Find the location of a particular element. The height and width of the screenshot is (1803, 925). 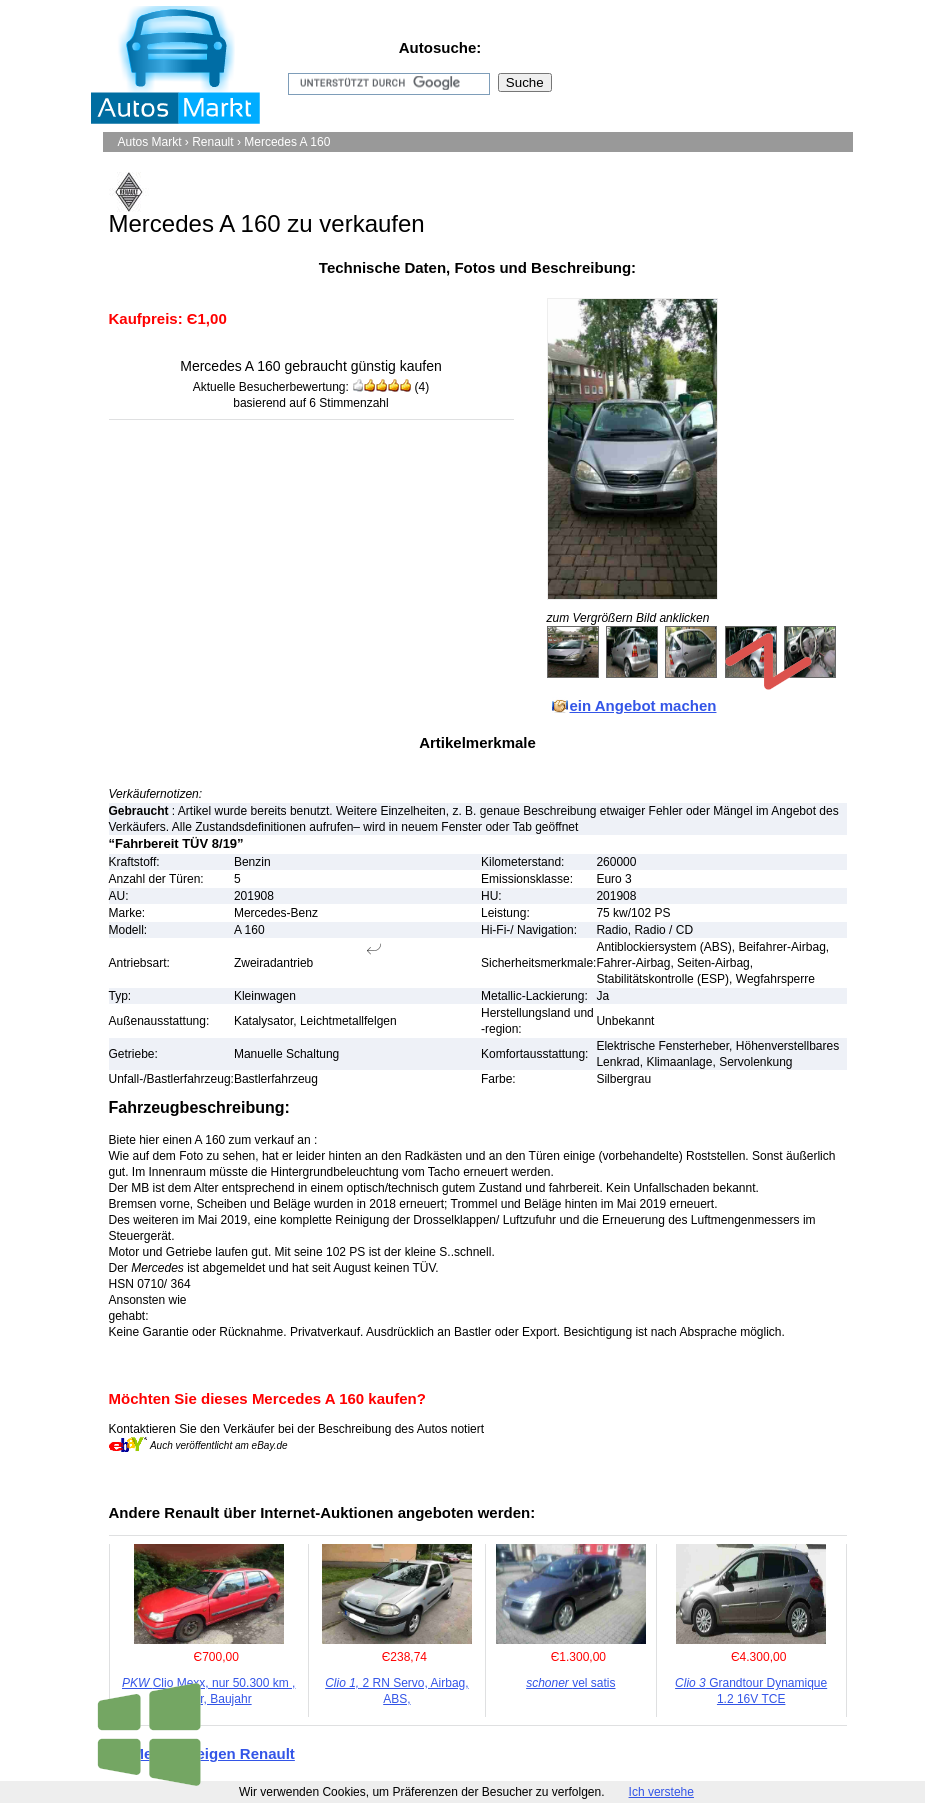

open the Windows start menu is located at coordinates (153, 1734).